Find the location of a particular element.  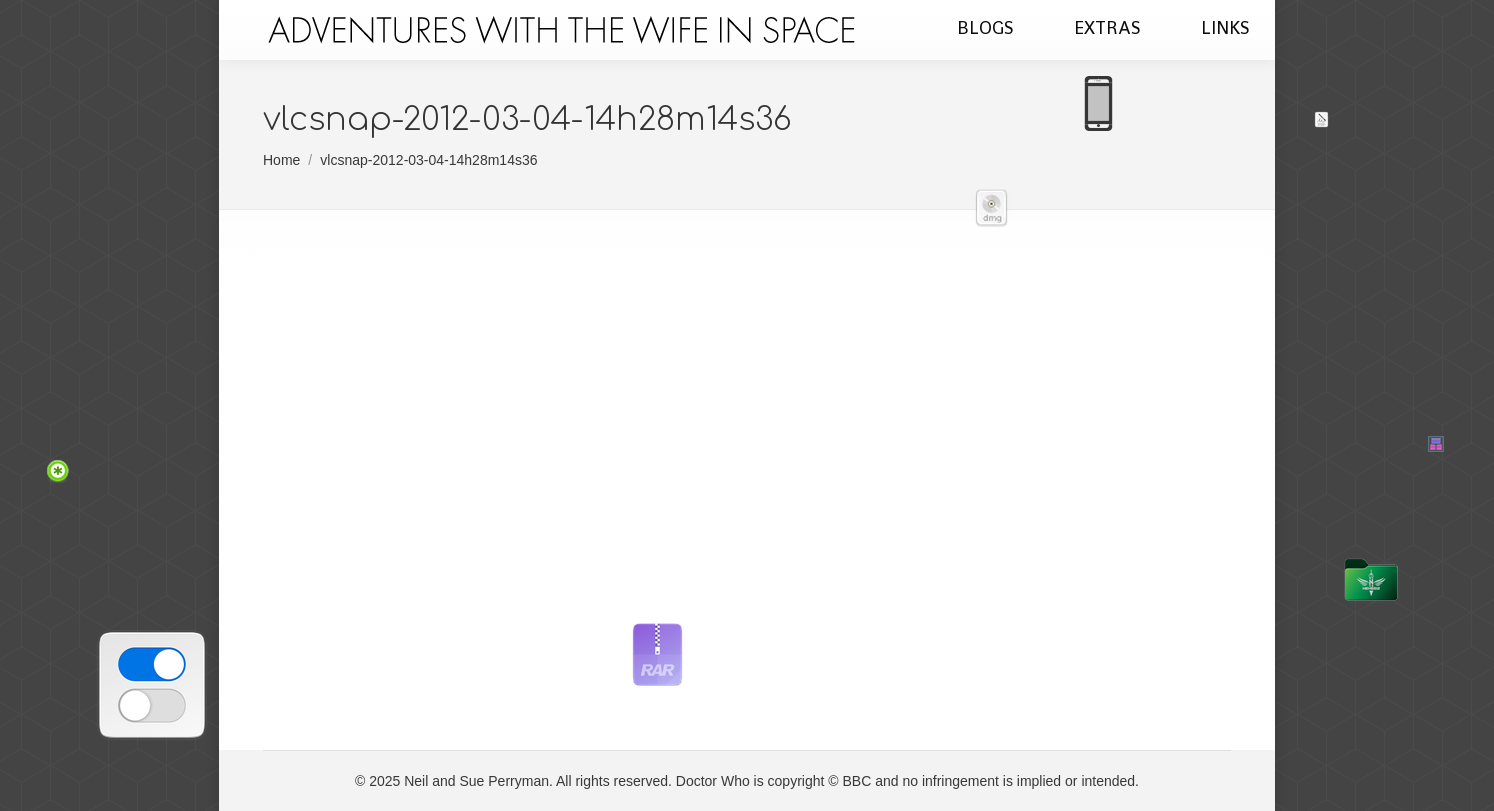

open the nyk nemesis team or game folder is located at coordinates (1371, 581).